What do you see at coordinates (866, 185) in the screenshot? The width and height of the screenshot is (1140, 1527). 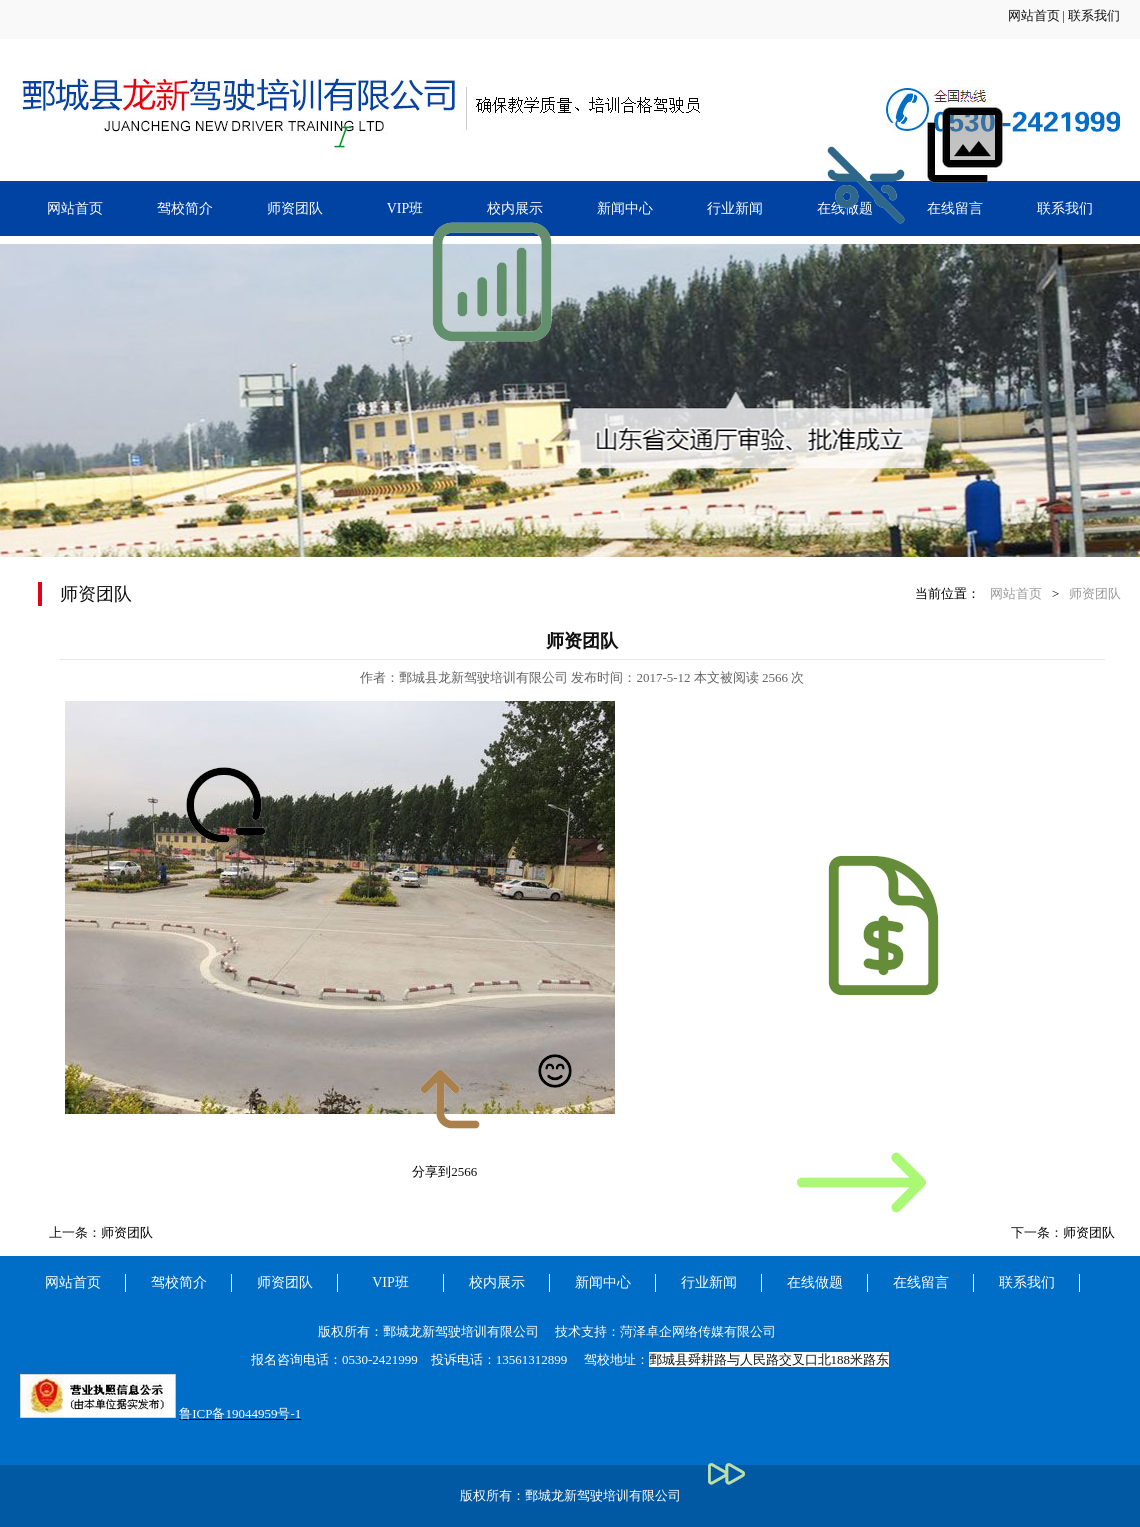 I see `skateboarding not allowed in this area` at bounding box center [866, 185].